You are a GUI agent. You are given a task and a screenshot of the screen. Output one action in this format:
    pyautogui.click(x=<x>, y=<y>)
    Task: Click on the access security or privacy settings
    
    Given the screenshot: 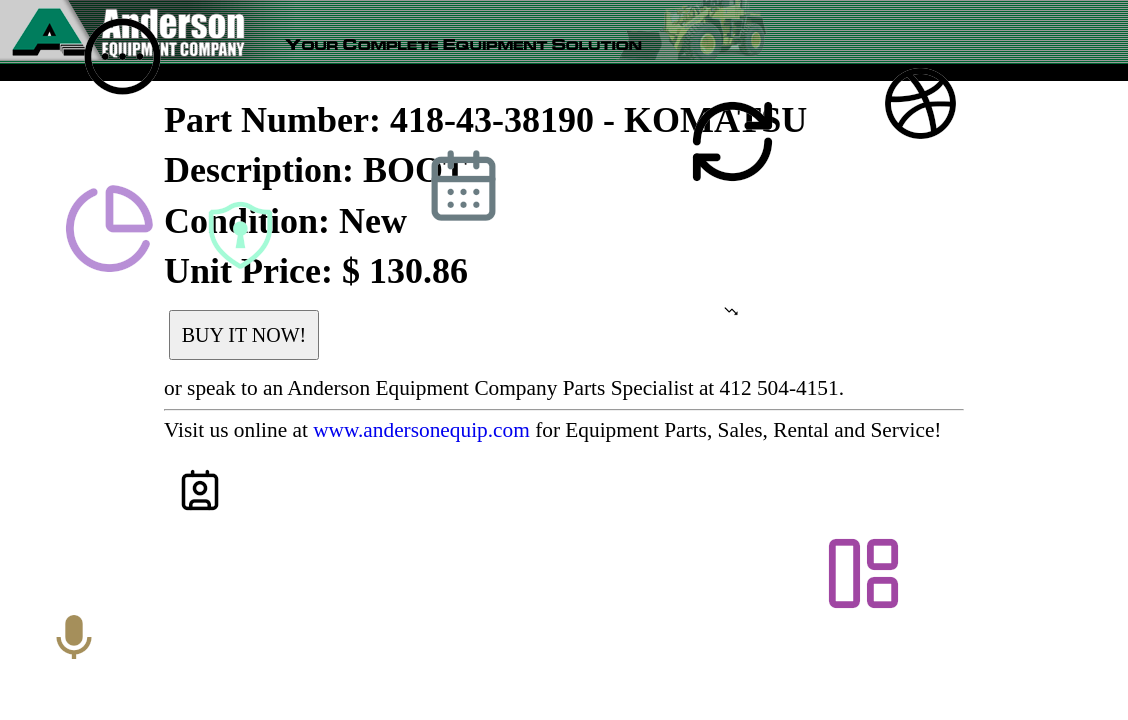 What is the action you would take?
    pyautogui.click(x=238, y=236)
    